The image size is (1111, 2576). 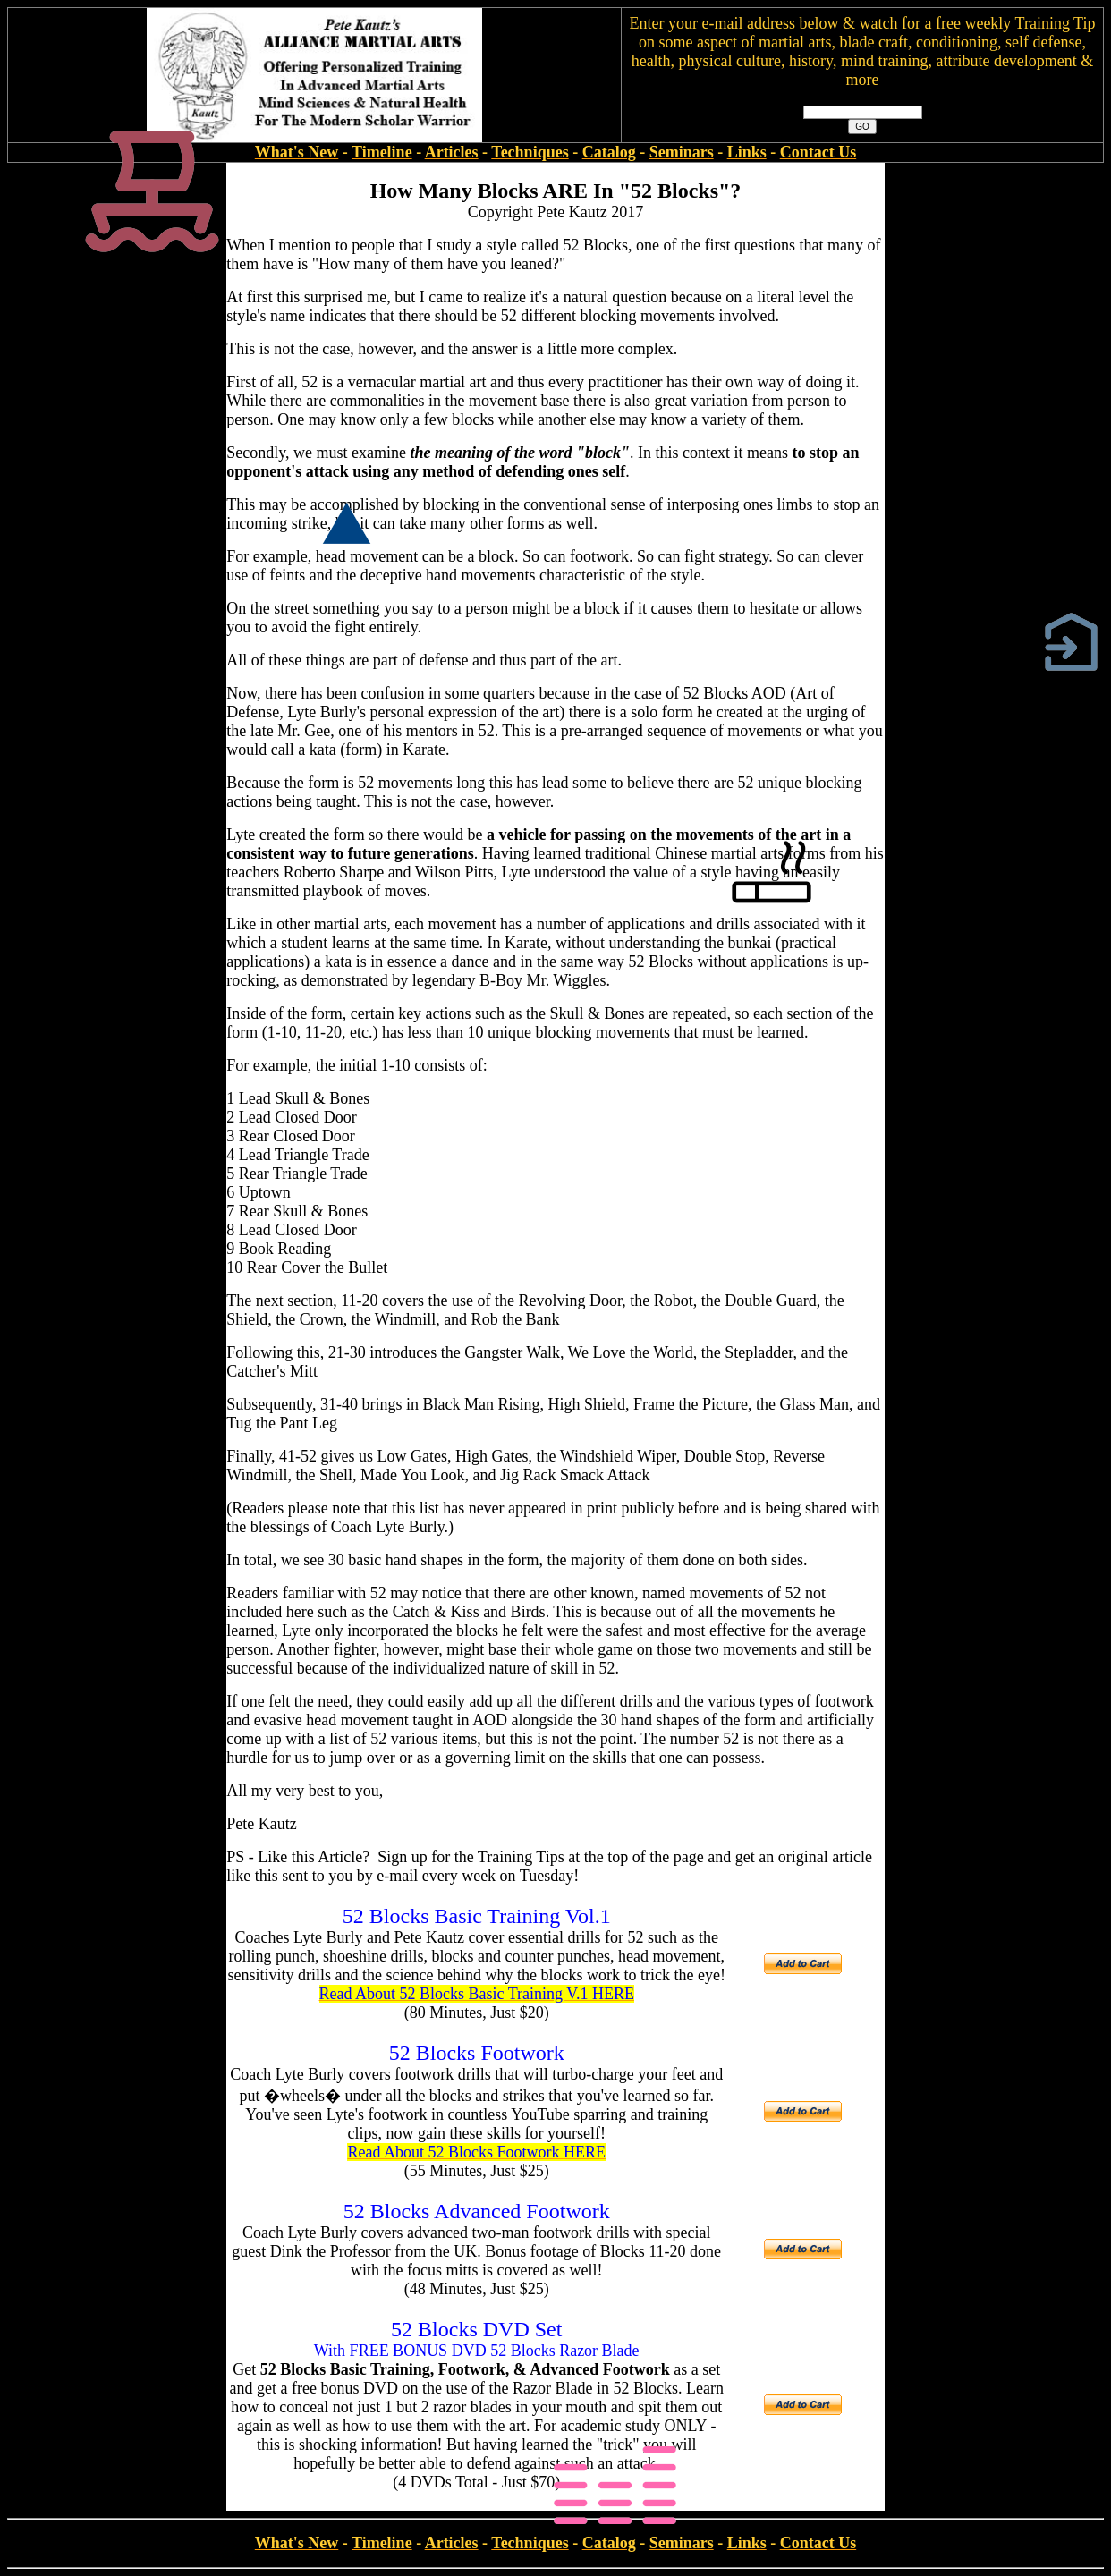 I want to click on set a function breakpoint in the debugger, so click(x=346, y=526).